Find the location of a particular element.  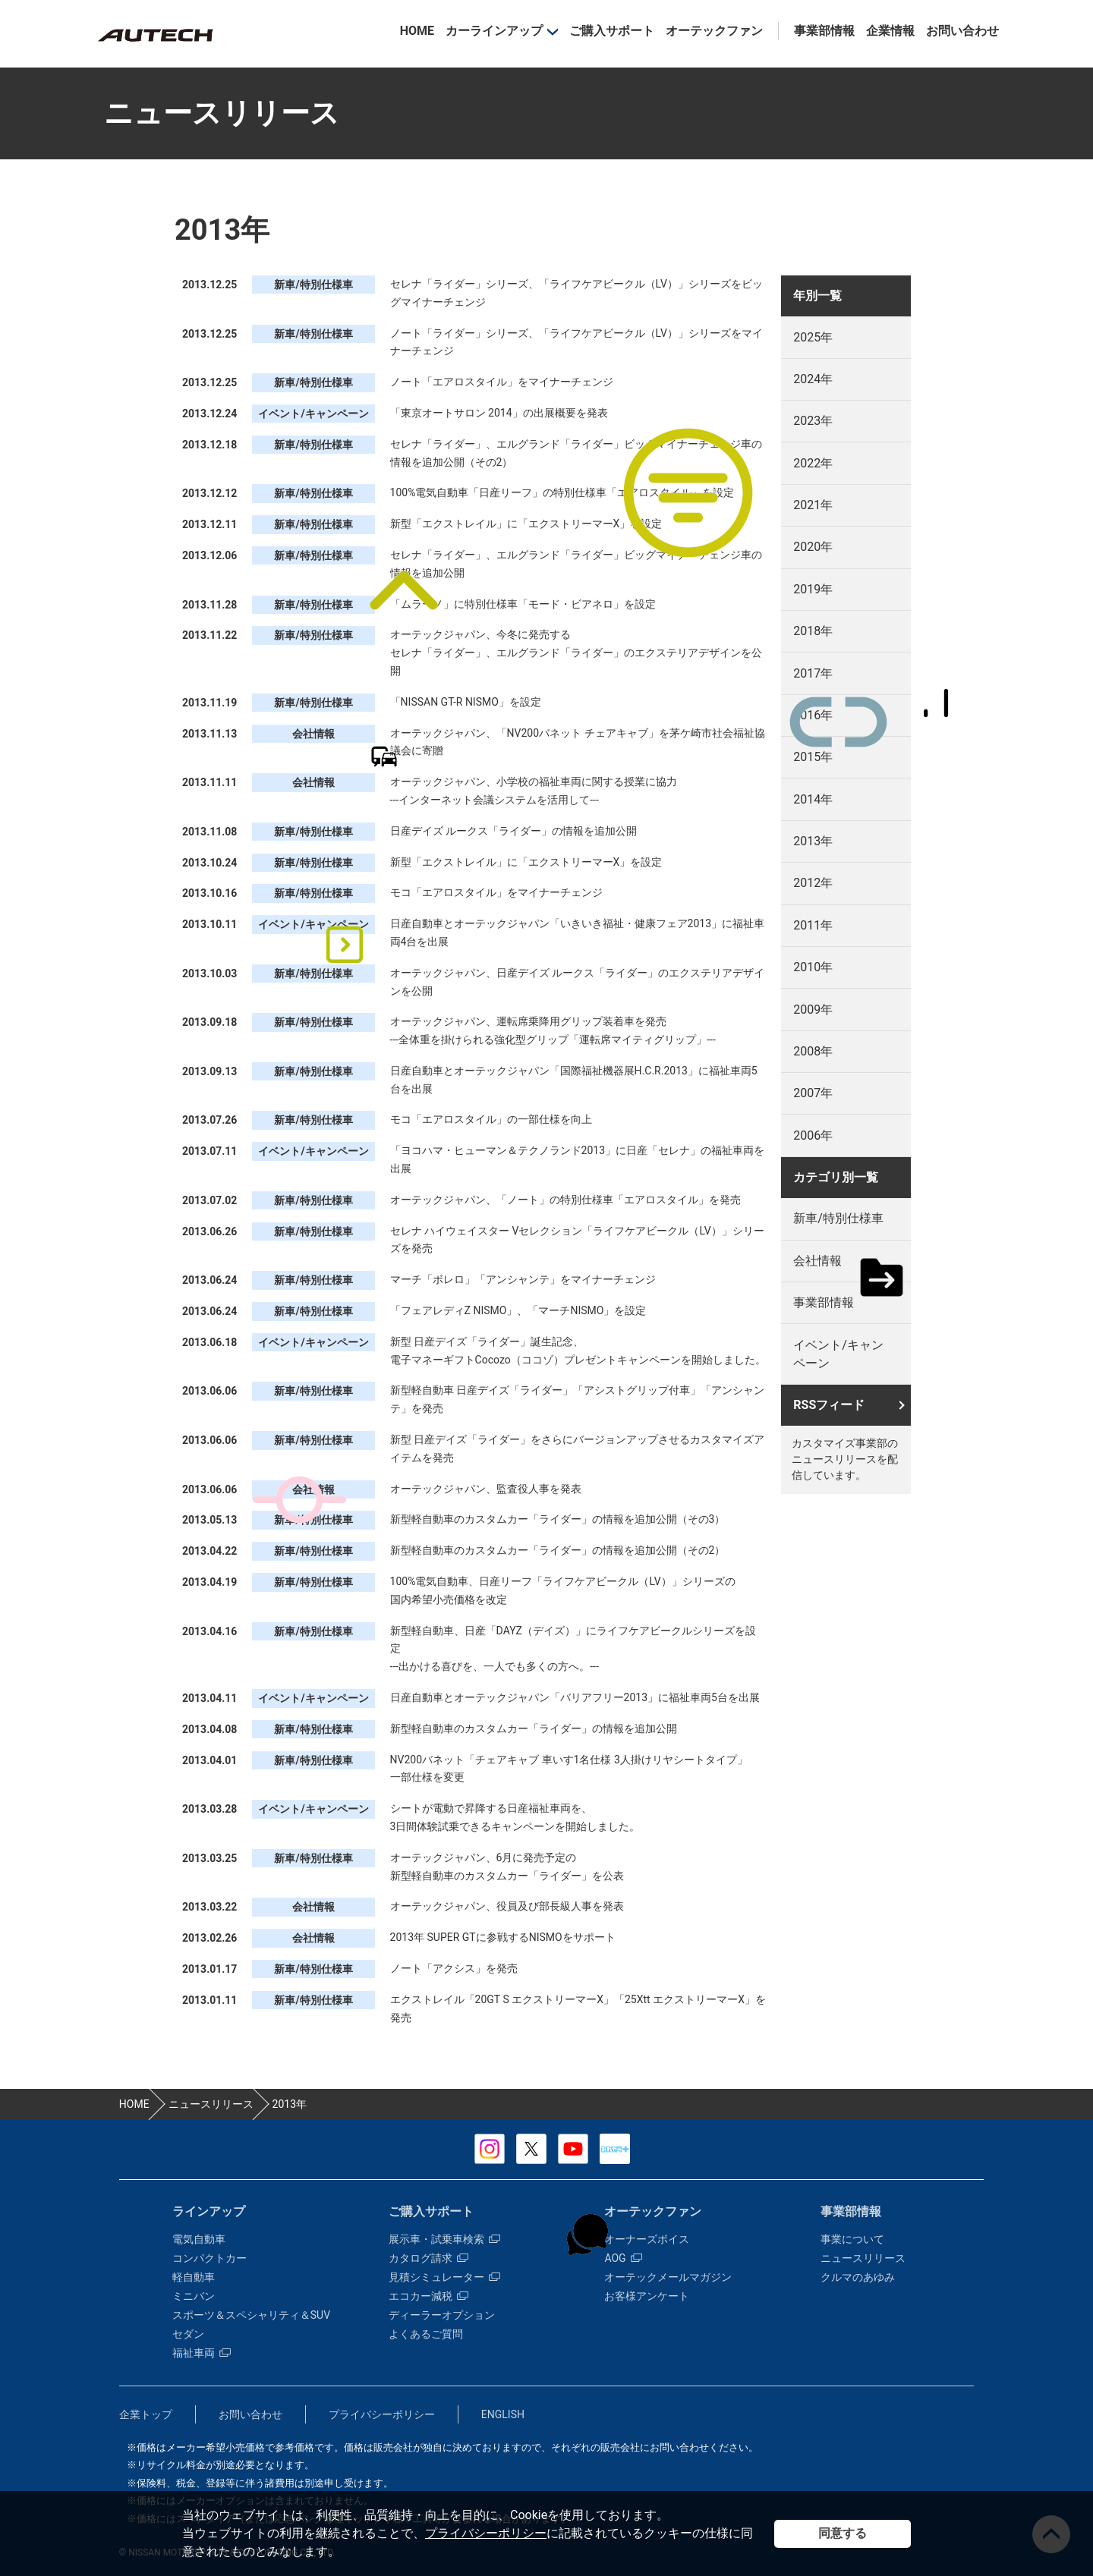

indicates weak cellular signal strength is located at coordinates (970, 678).